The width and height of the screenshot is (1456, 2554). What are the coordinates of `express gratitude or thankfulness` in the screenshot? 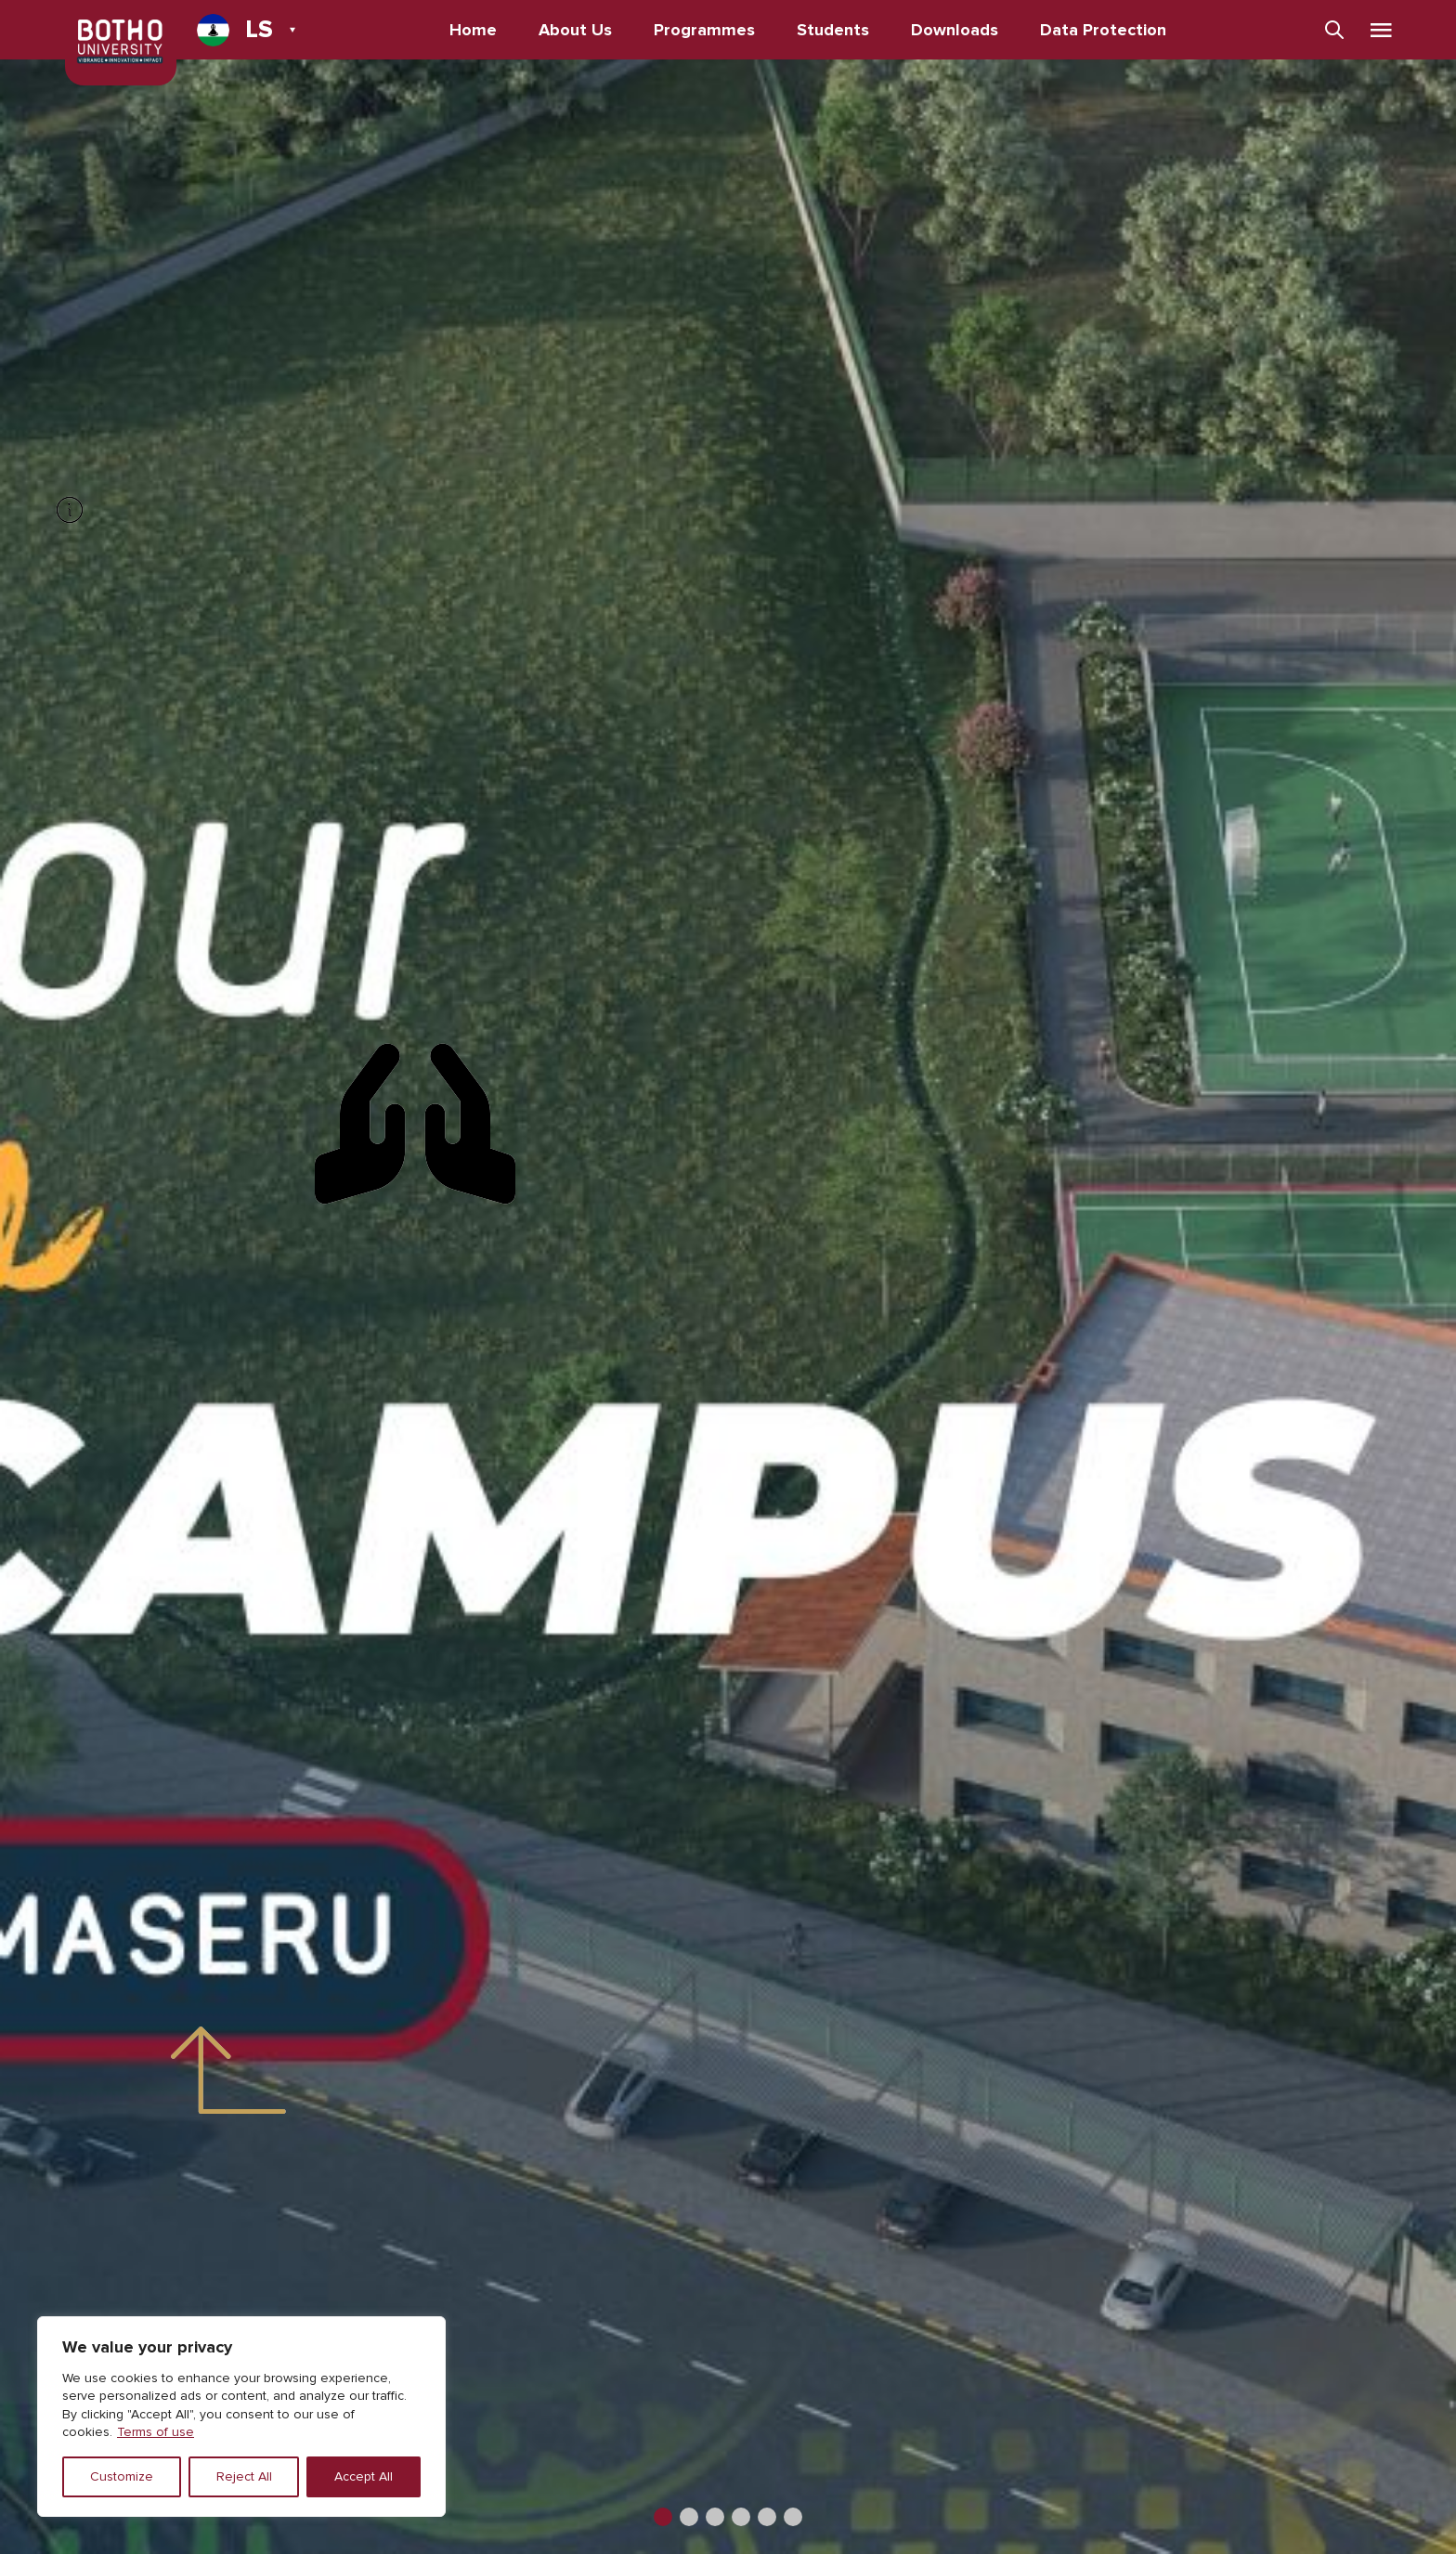 It's located at (415, 1124).